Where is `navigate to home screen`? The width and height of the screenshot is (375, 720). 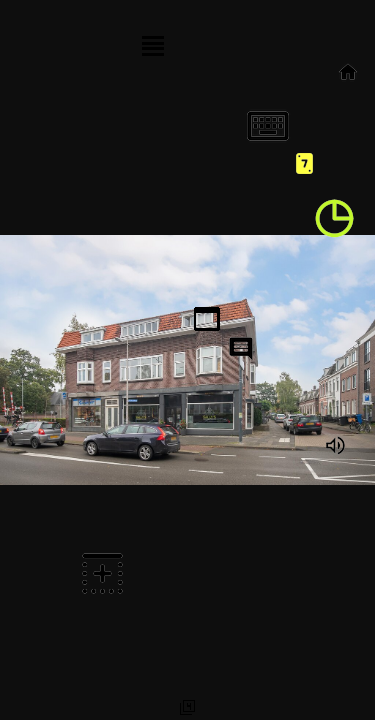 navigate to home screen is located at coordinates (348, 72).